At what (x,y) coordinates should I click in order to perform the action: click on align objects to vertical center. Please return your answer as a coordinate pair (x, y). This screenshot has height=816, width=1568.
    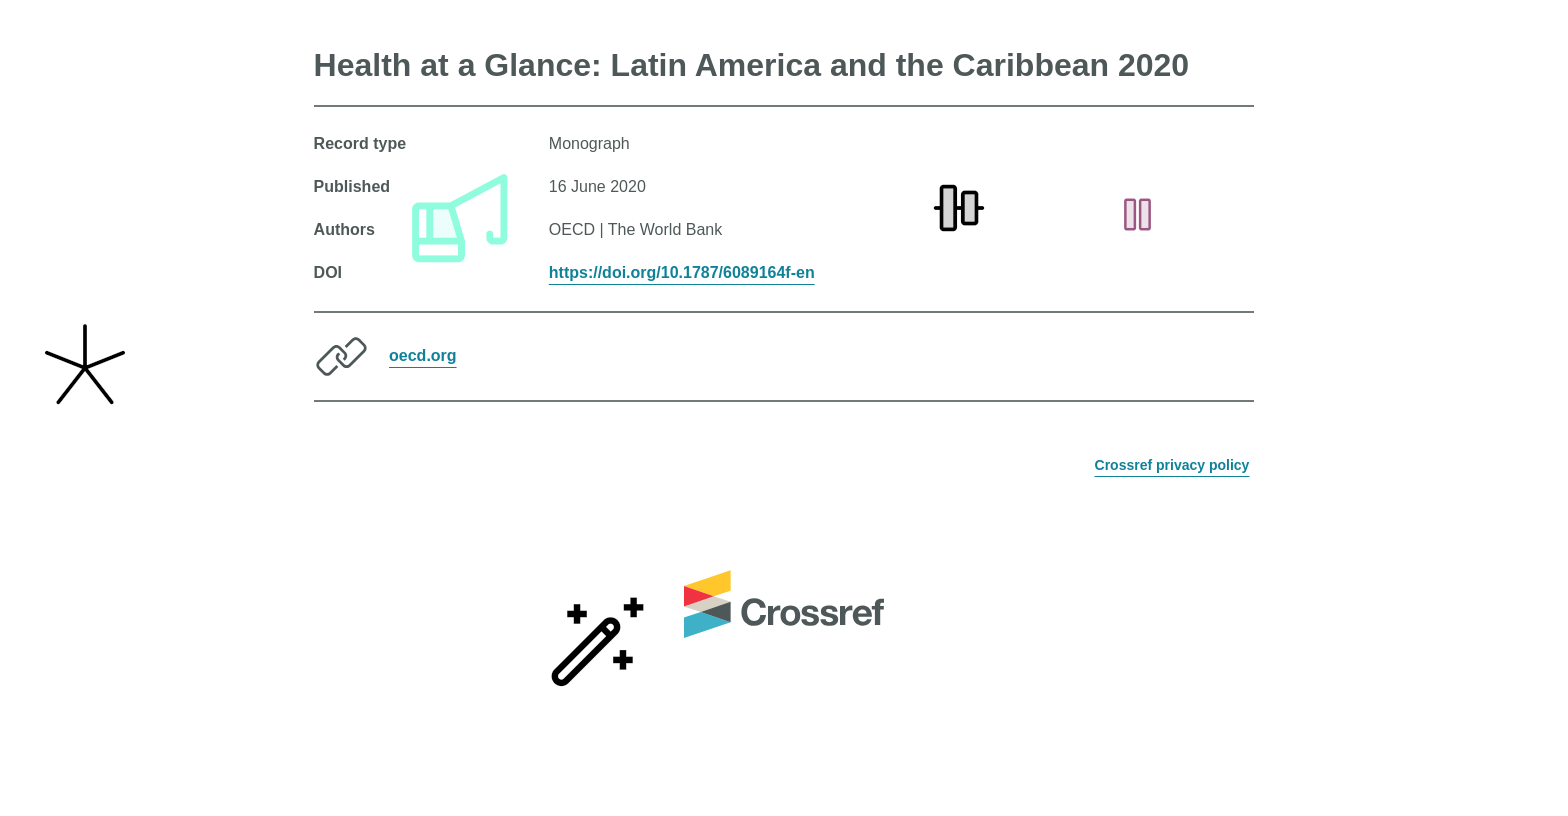
    Looking at the image, I should click on (959, 208).